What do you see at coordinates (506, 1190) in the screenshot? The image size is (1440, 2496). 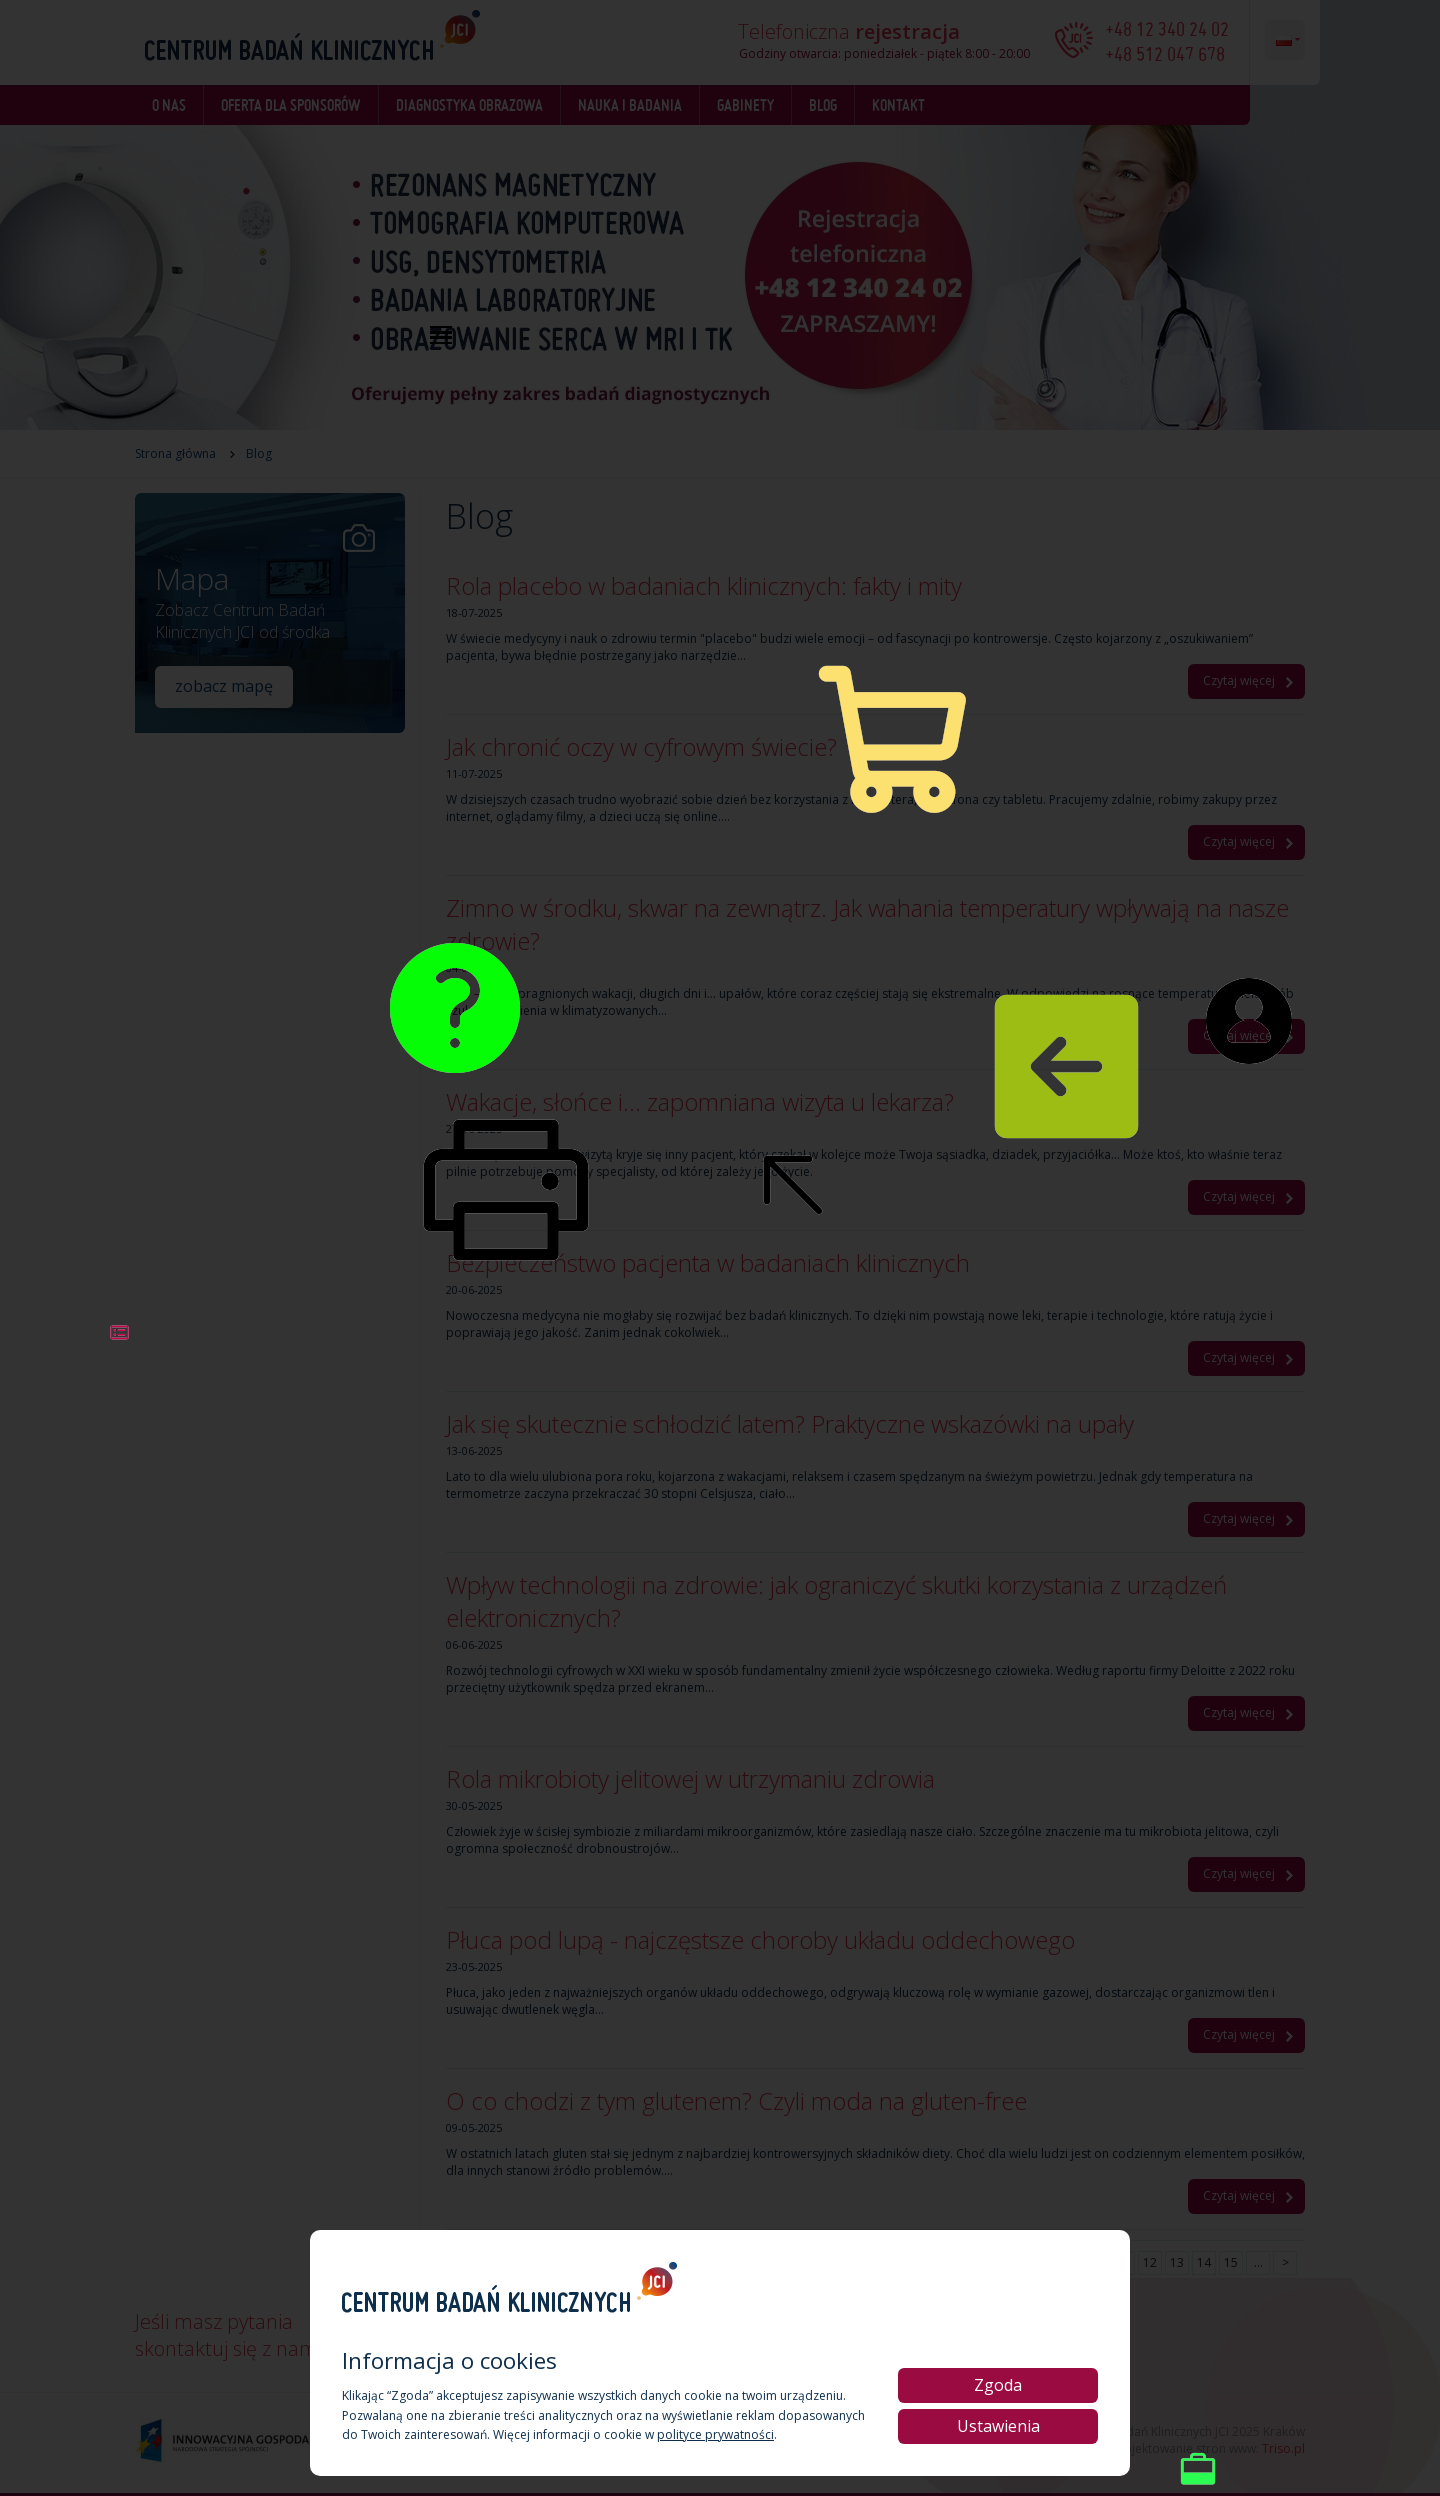 I see `print the current document` at bounding box center [506, 1190].